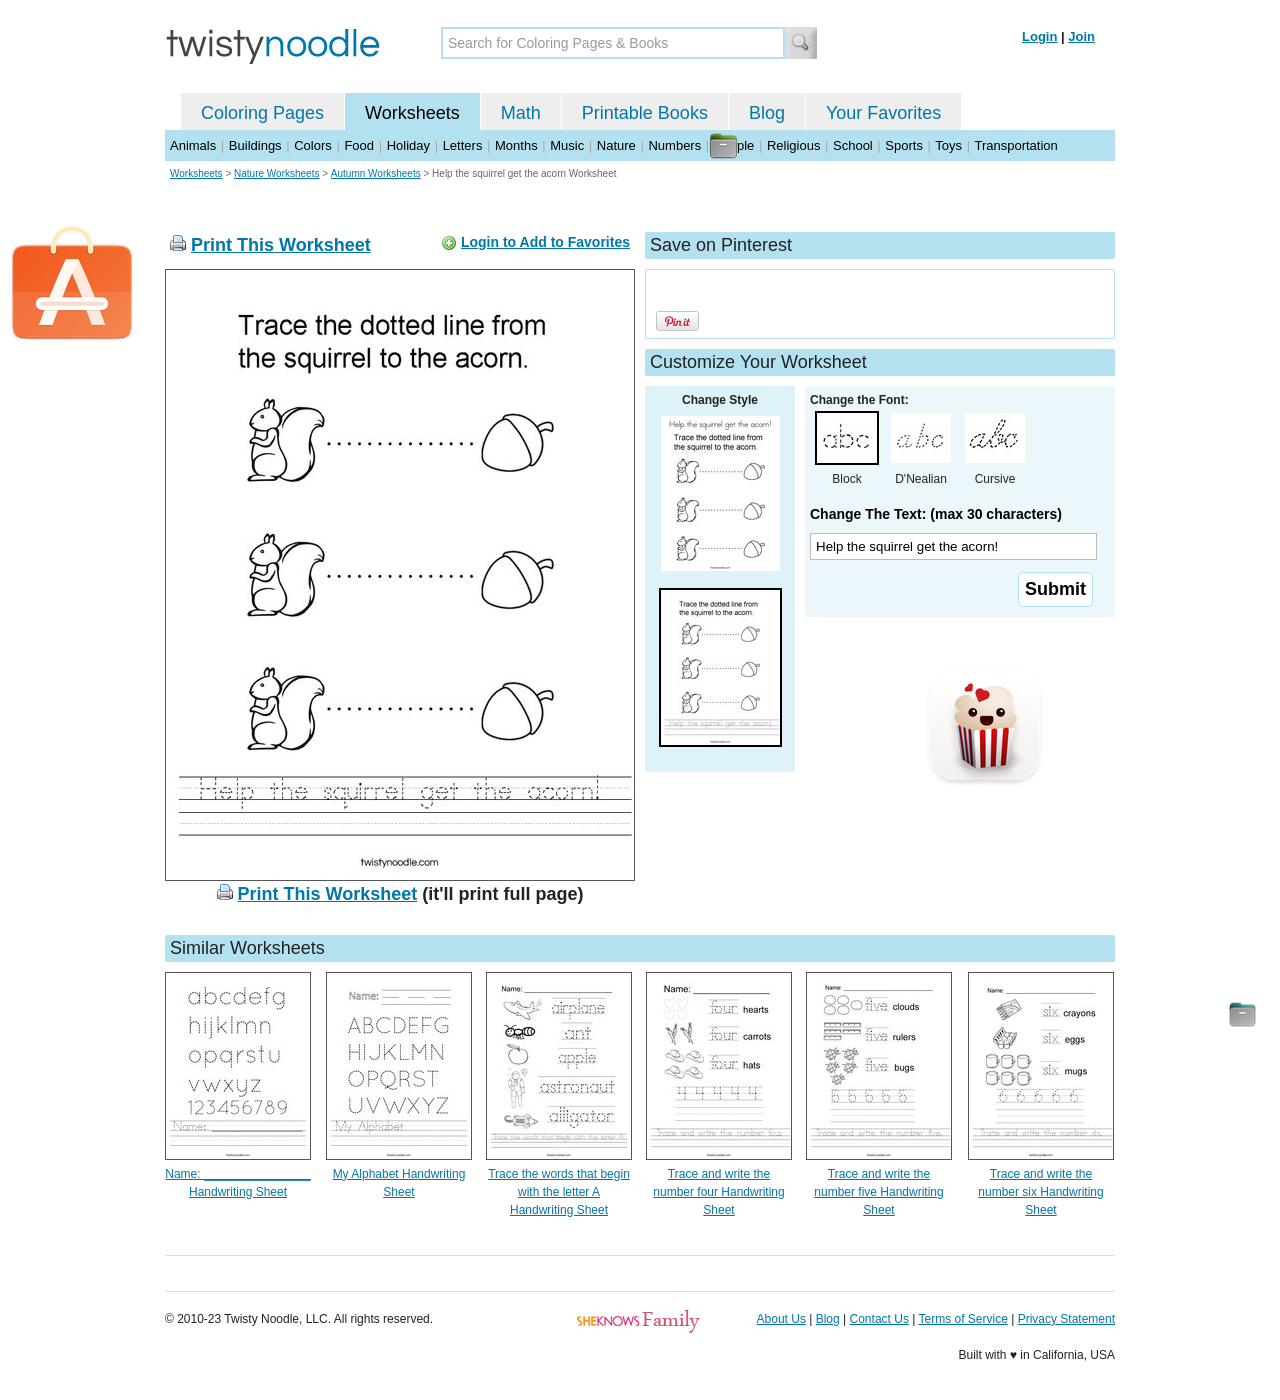 The width and height of the screenshot is (1280, 1400). I want to click on open the software center to browse and install apps, so click(72, 292).